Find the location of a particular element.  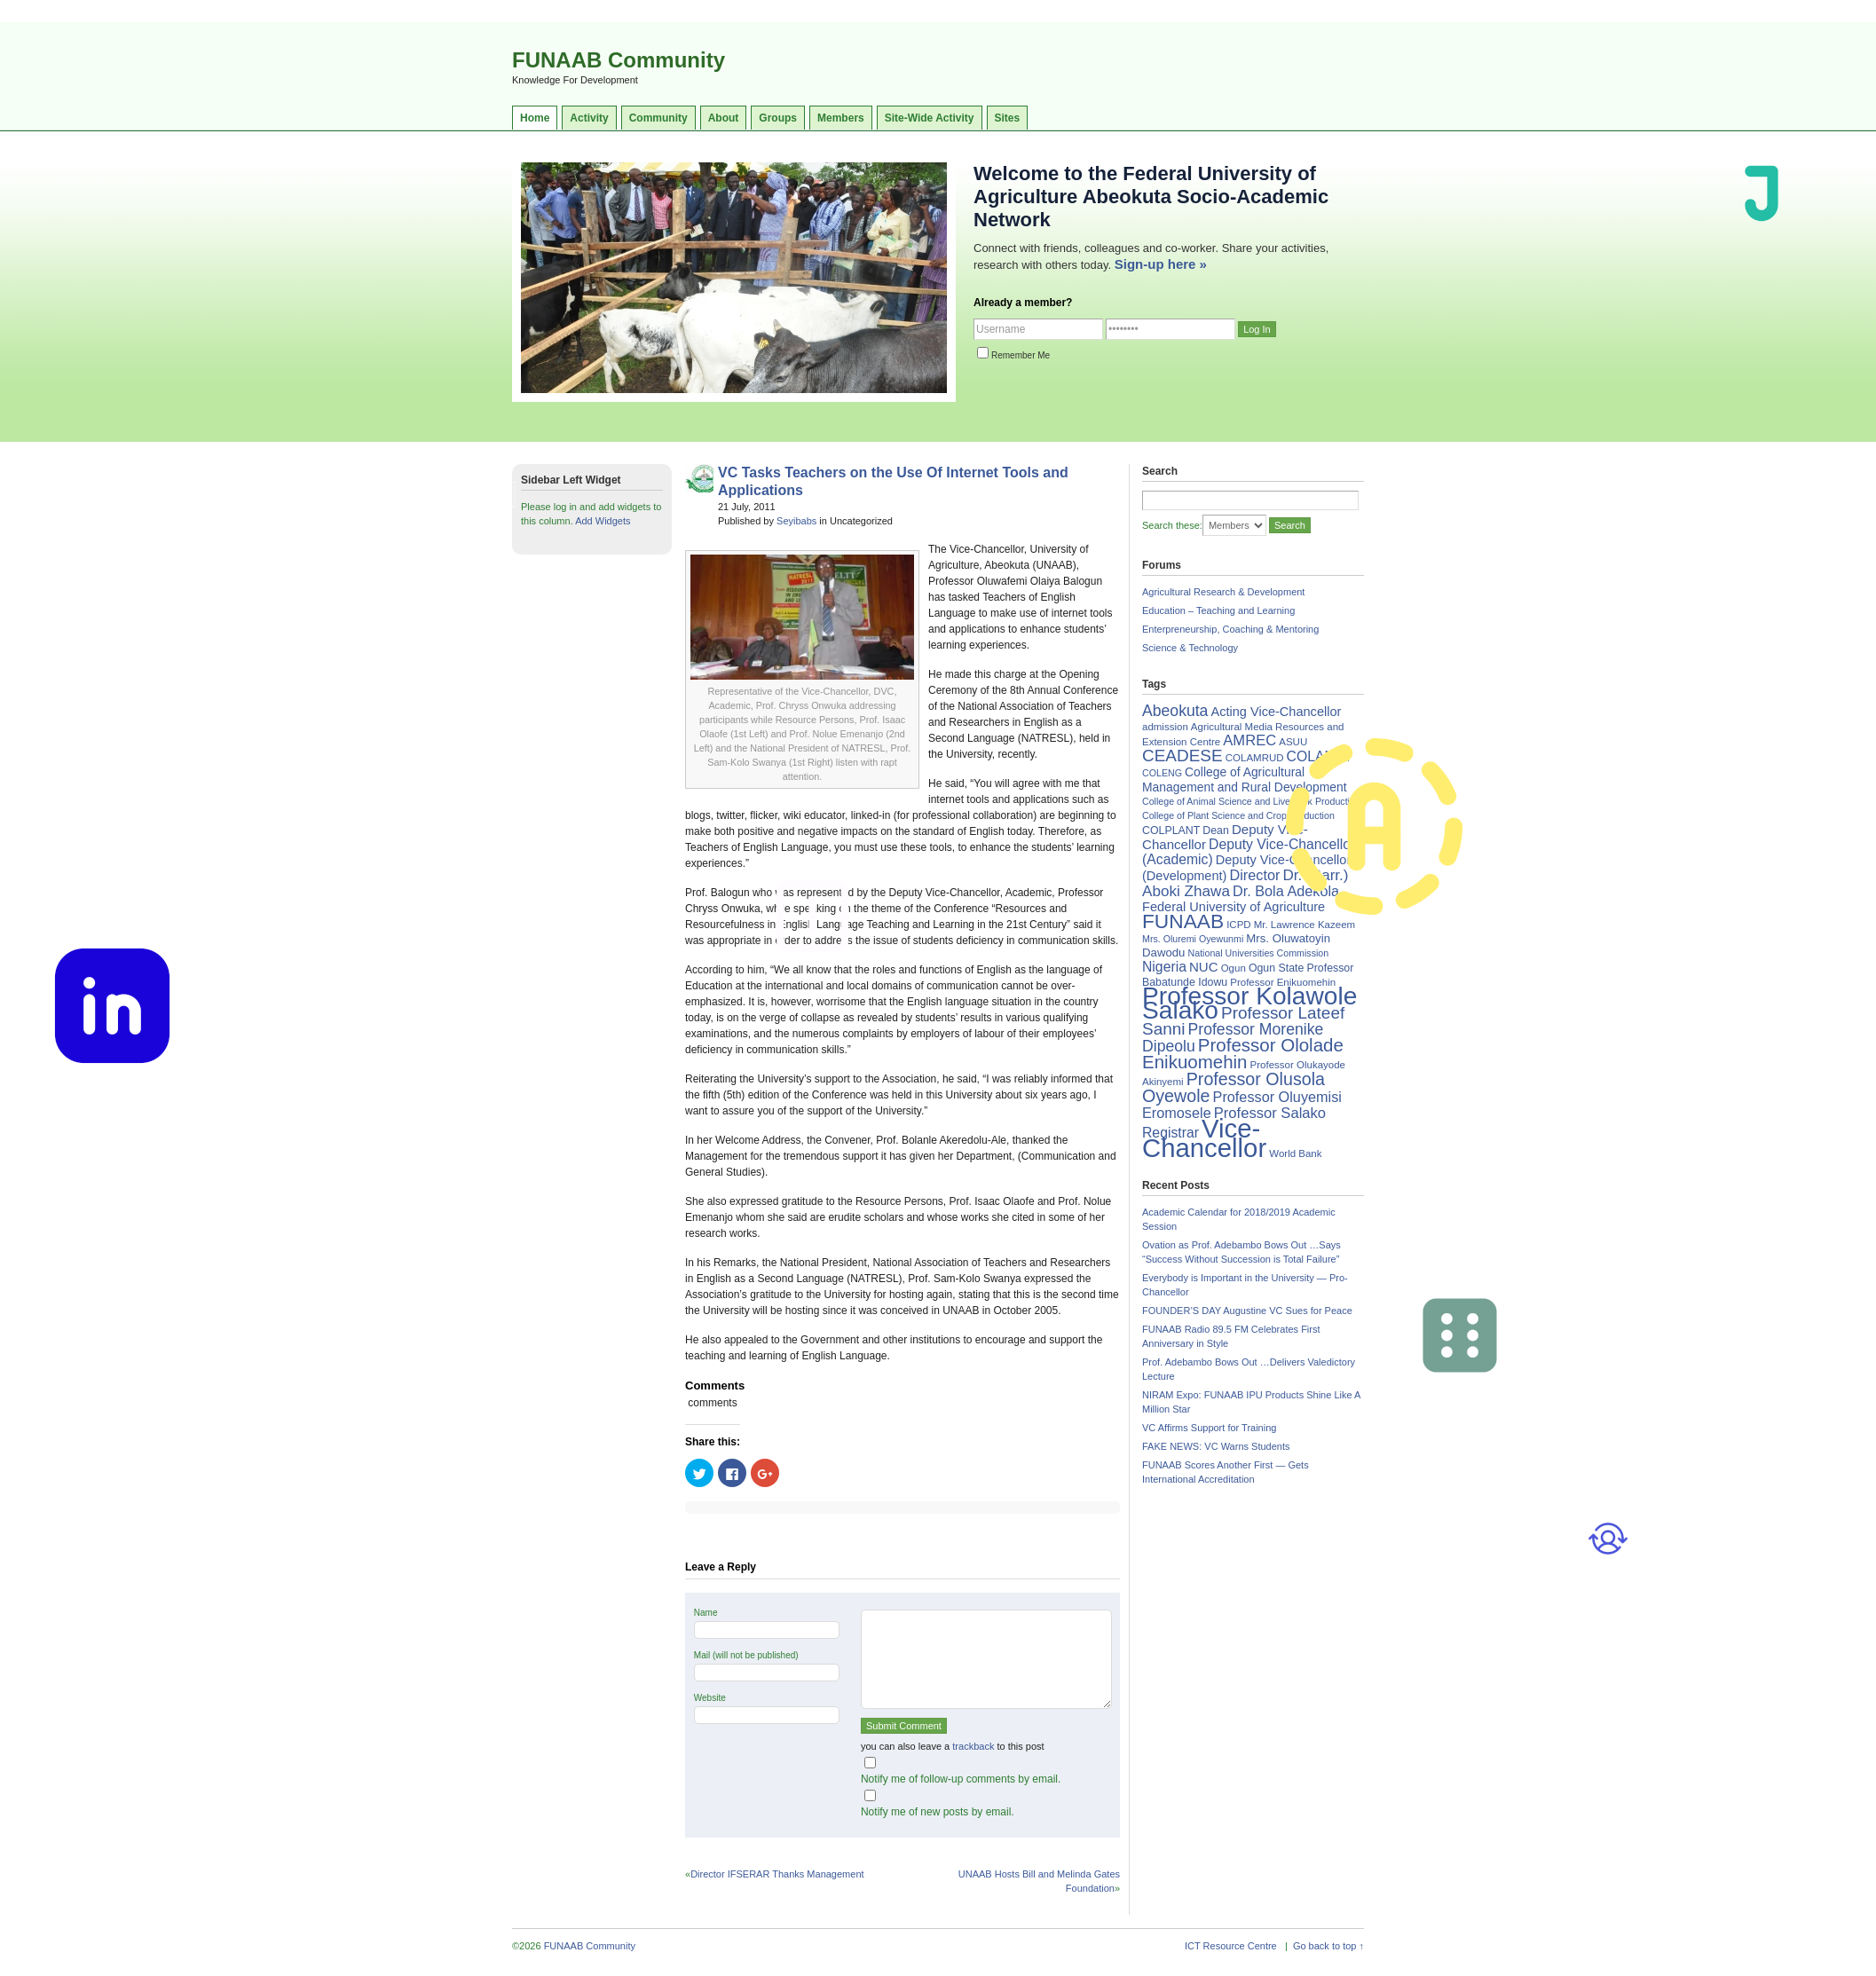

indicates a draft or pending annotation is located at coordinates (1374, 826).